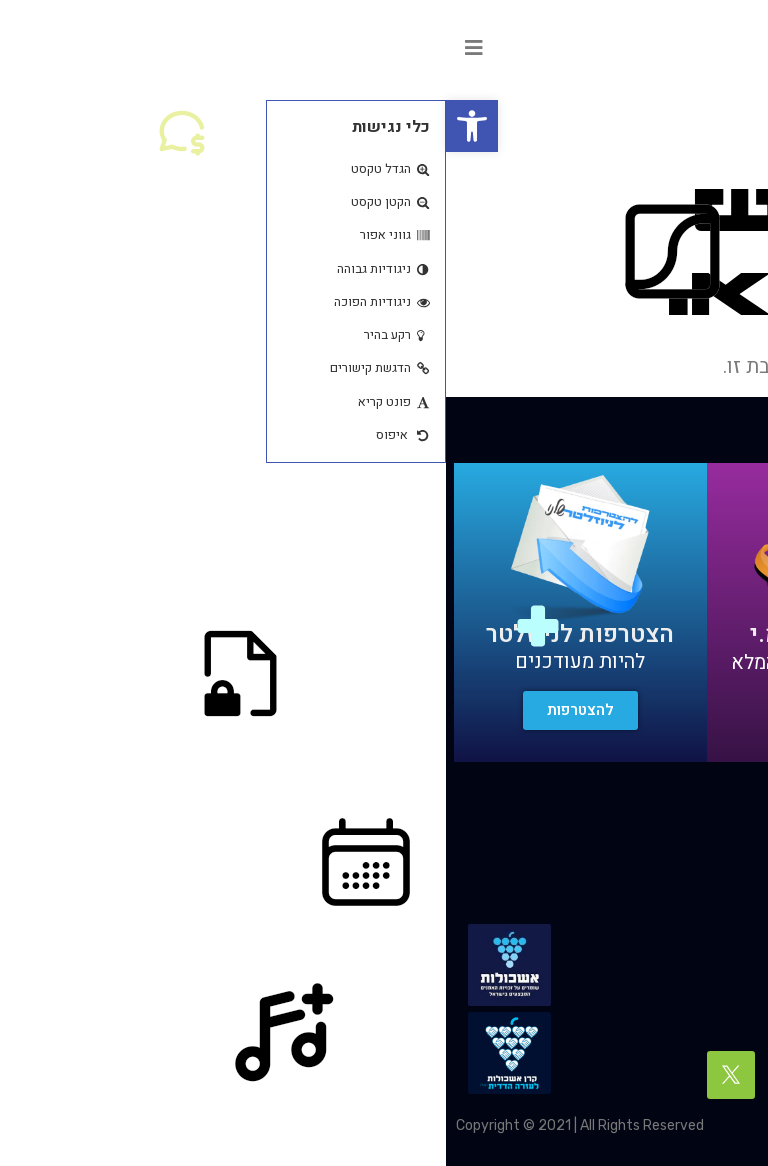 The image size is (768, 1166). I want to click on access health or medical information, so click(538, 626).